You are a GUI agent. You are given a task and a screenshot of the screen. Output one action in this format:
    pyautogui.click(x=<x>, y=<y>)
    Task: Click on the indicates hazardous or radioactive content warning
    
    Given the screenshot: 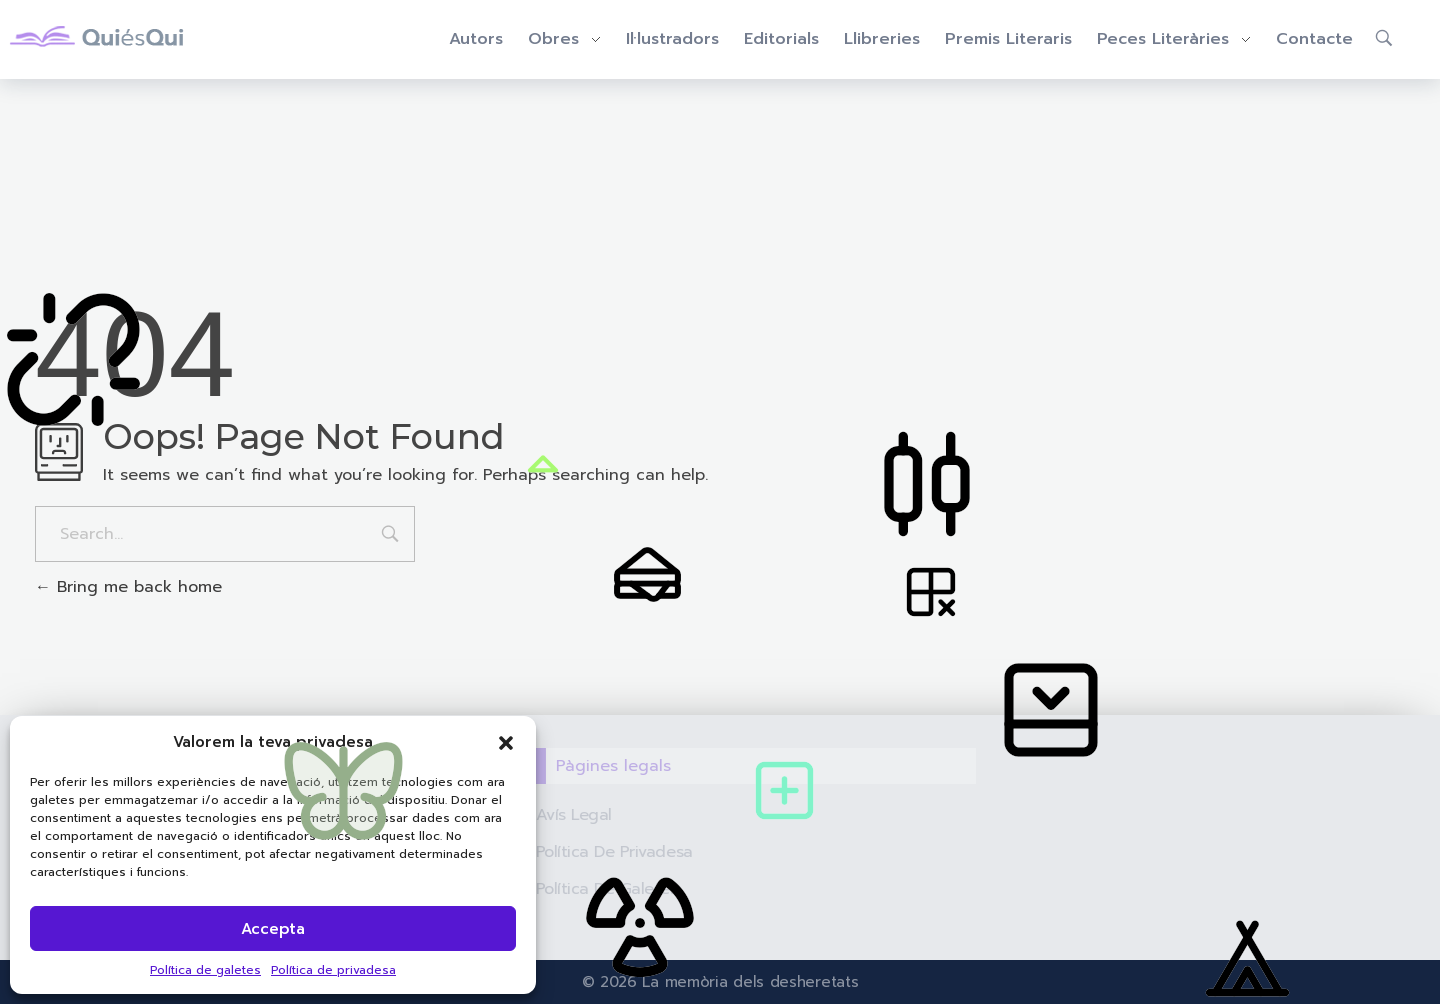 What is the action you would take?
    pyautogui.click(x=640, y=923)
    